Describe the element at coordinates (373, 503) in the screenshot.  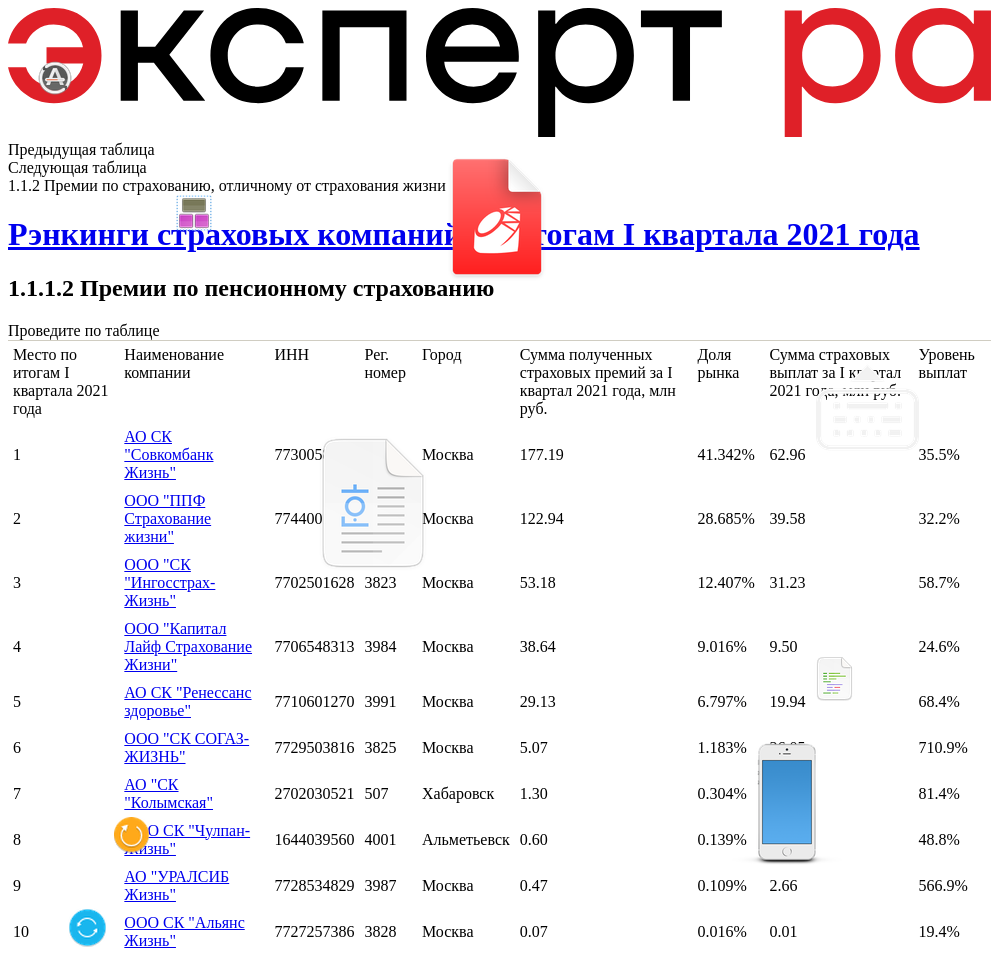
I see `hancom hangul word processor document file` at that location.